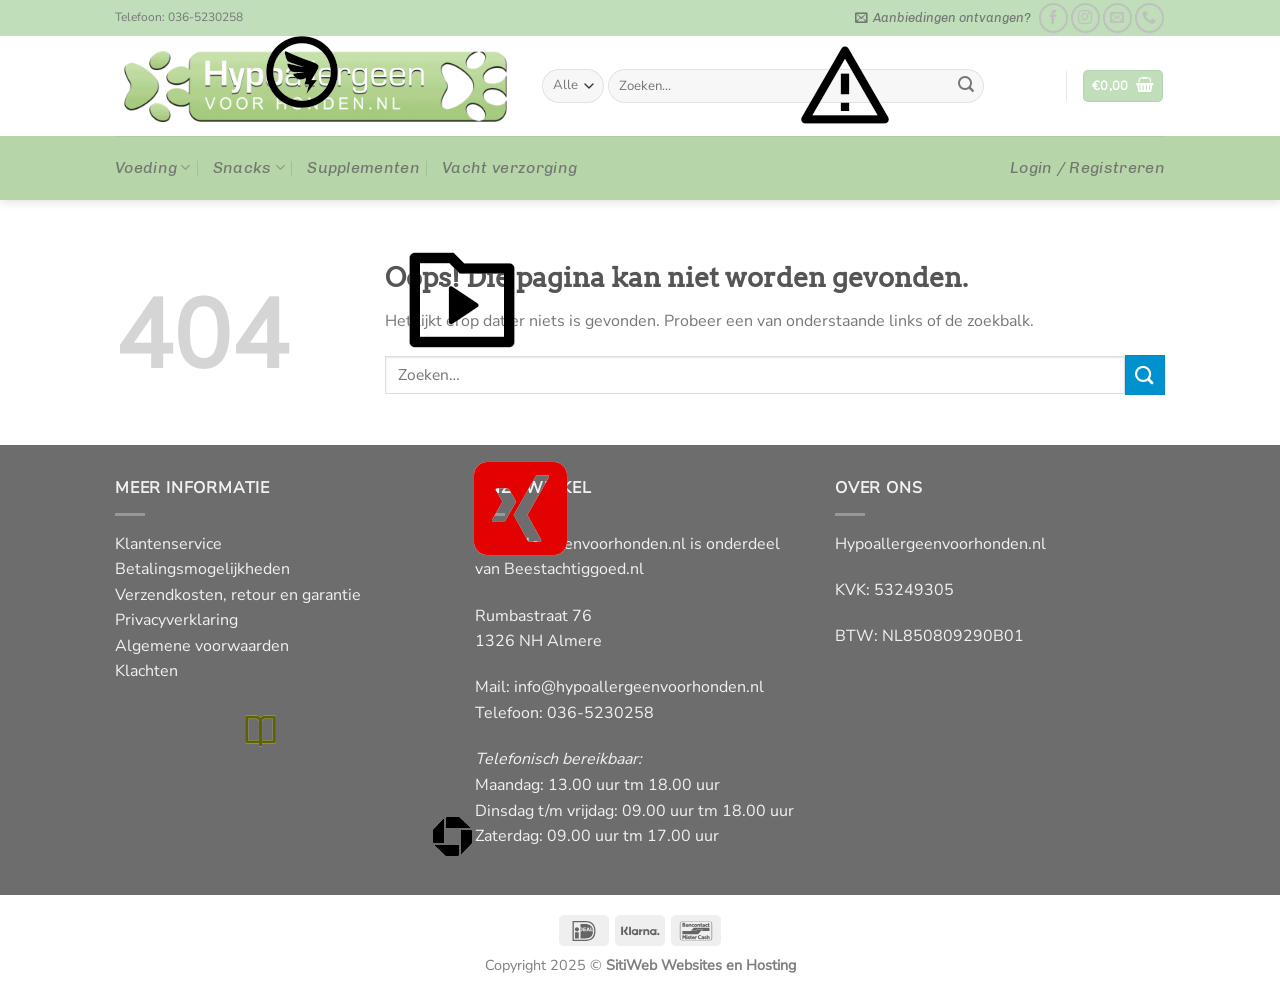 Image resolution: width=1280 pixels, height=992 pixels. I want to click on open DingTalk app, so click(302, 72).